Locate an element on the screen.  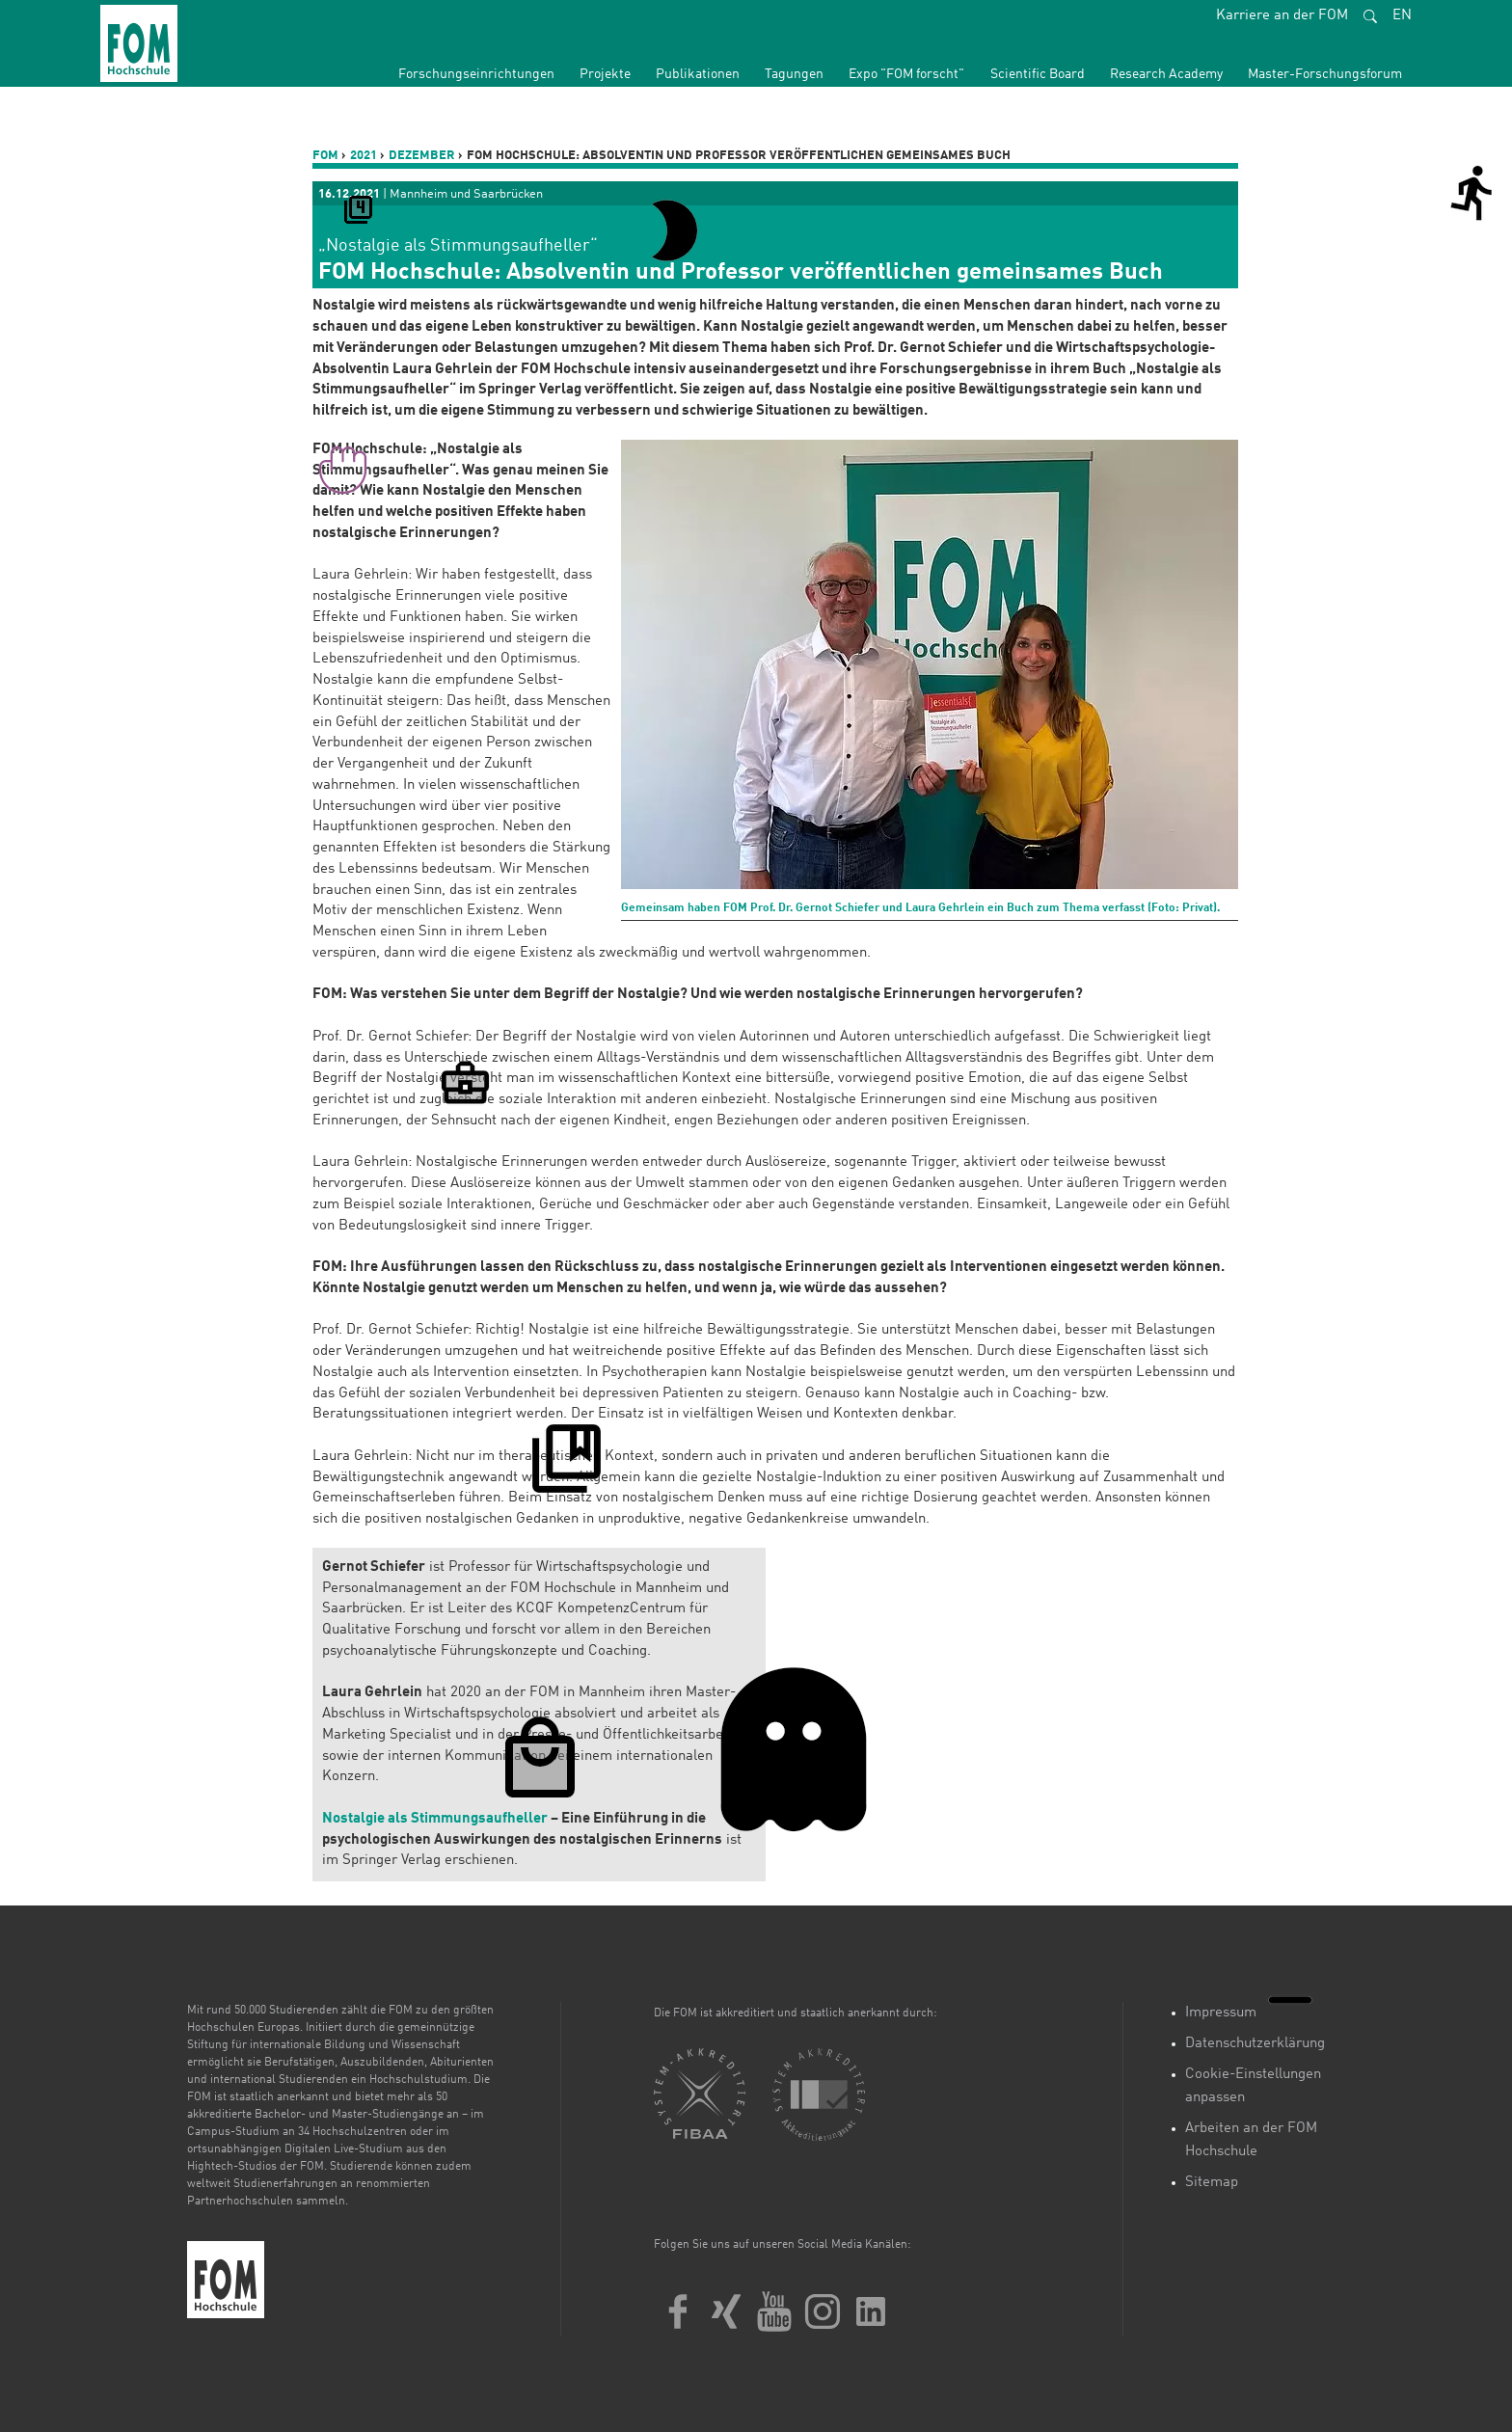
access shopping or retail features is located at coordinates (540, 1759).